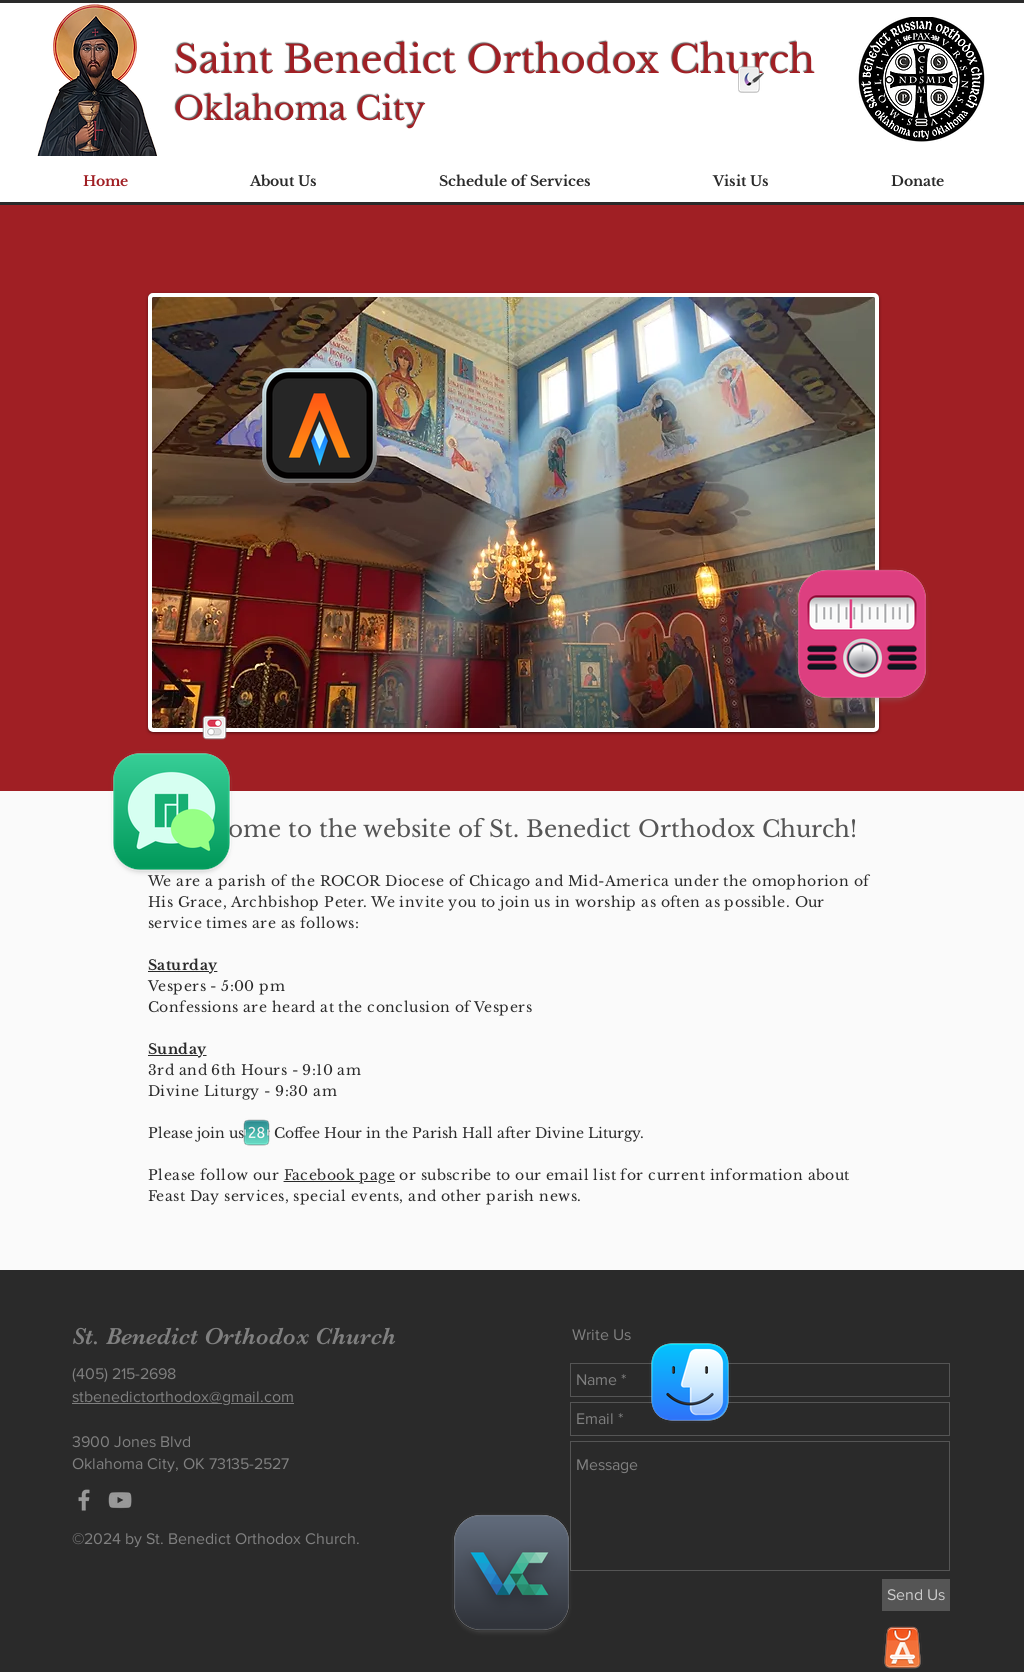  I want to click on open matray messaging app, so click(171, 811).